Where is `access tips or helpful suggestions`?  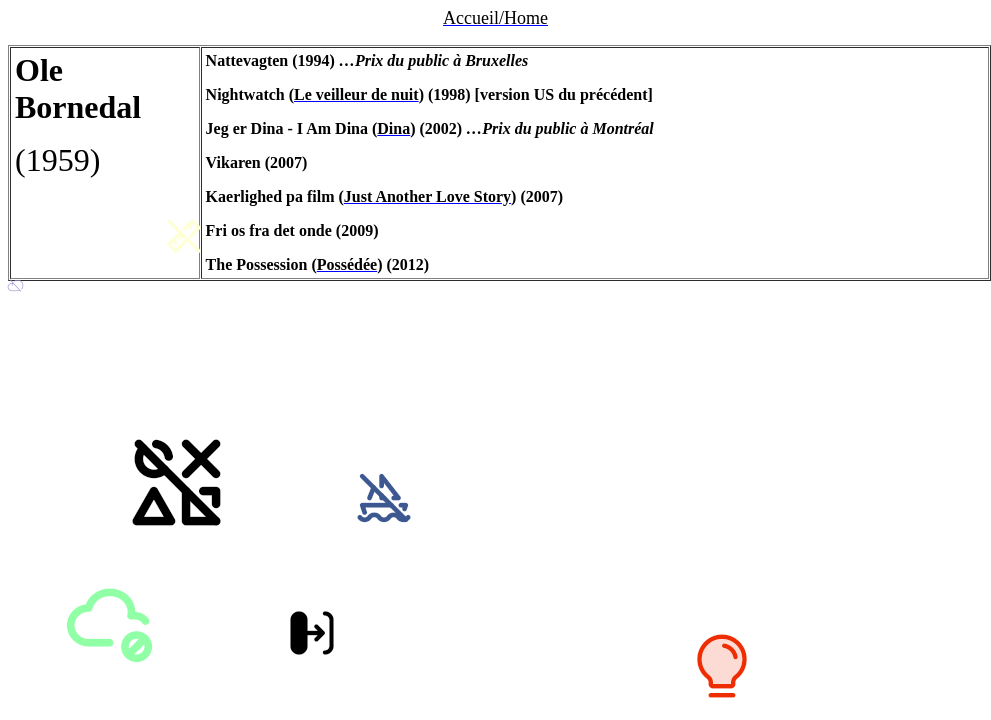
access tips or helpful suggestions is located at coordinates (722, 666).